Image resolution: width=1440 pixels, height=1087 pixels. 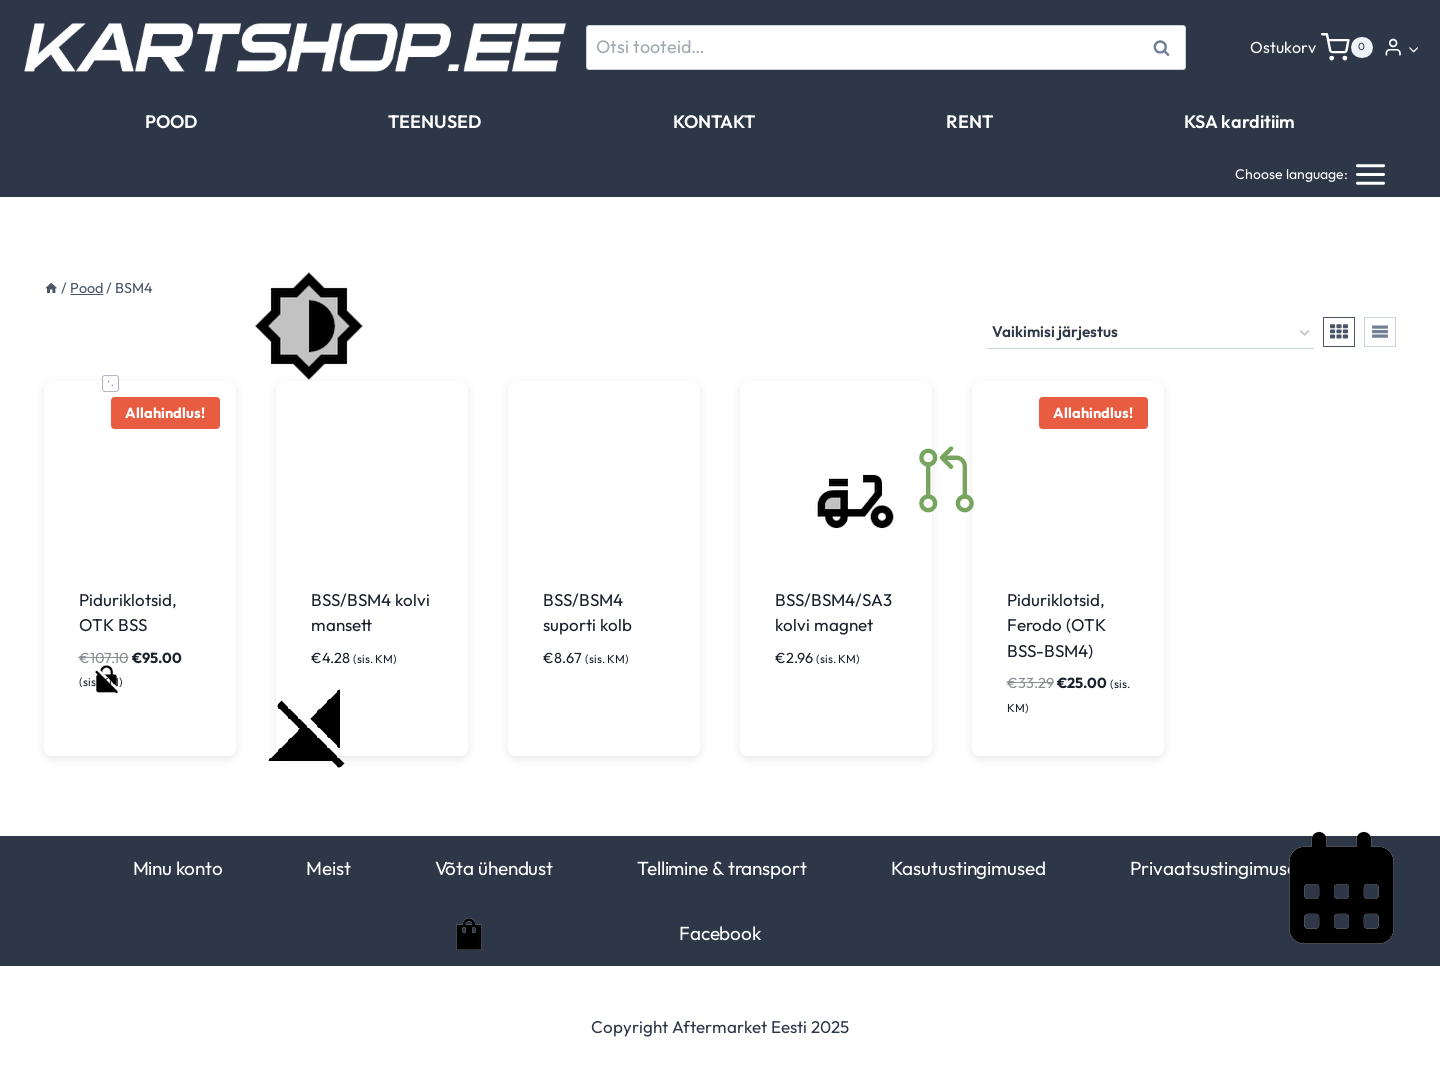 I want to click on view your shopping cart, so click(x=469, y=934).